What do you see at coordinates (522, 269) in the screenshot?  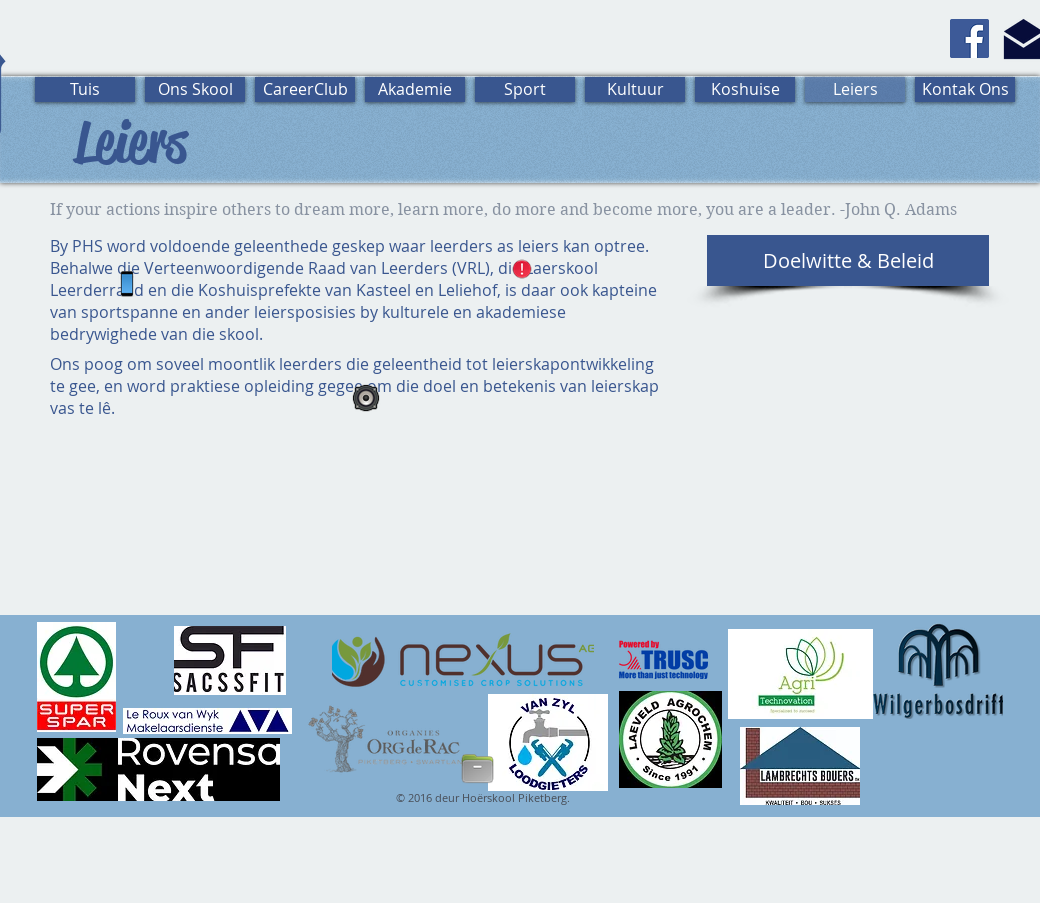 I see `indicates a warning or caution message` at bounding box center [522, 269].